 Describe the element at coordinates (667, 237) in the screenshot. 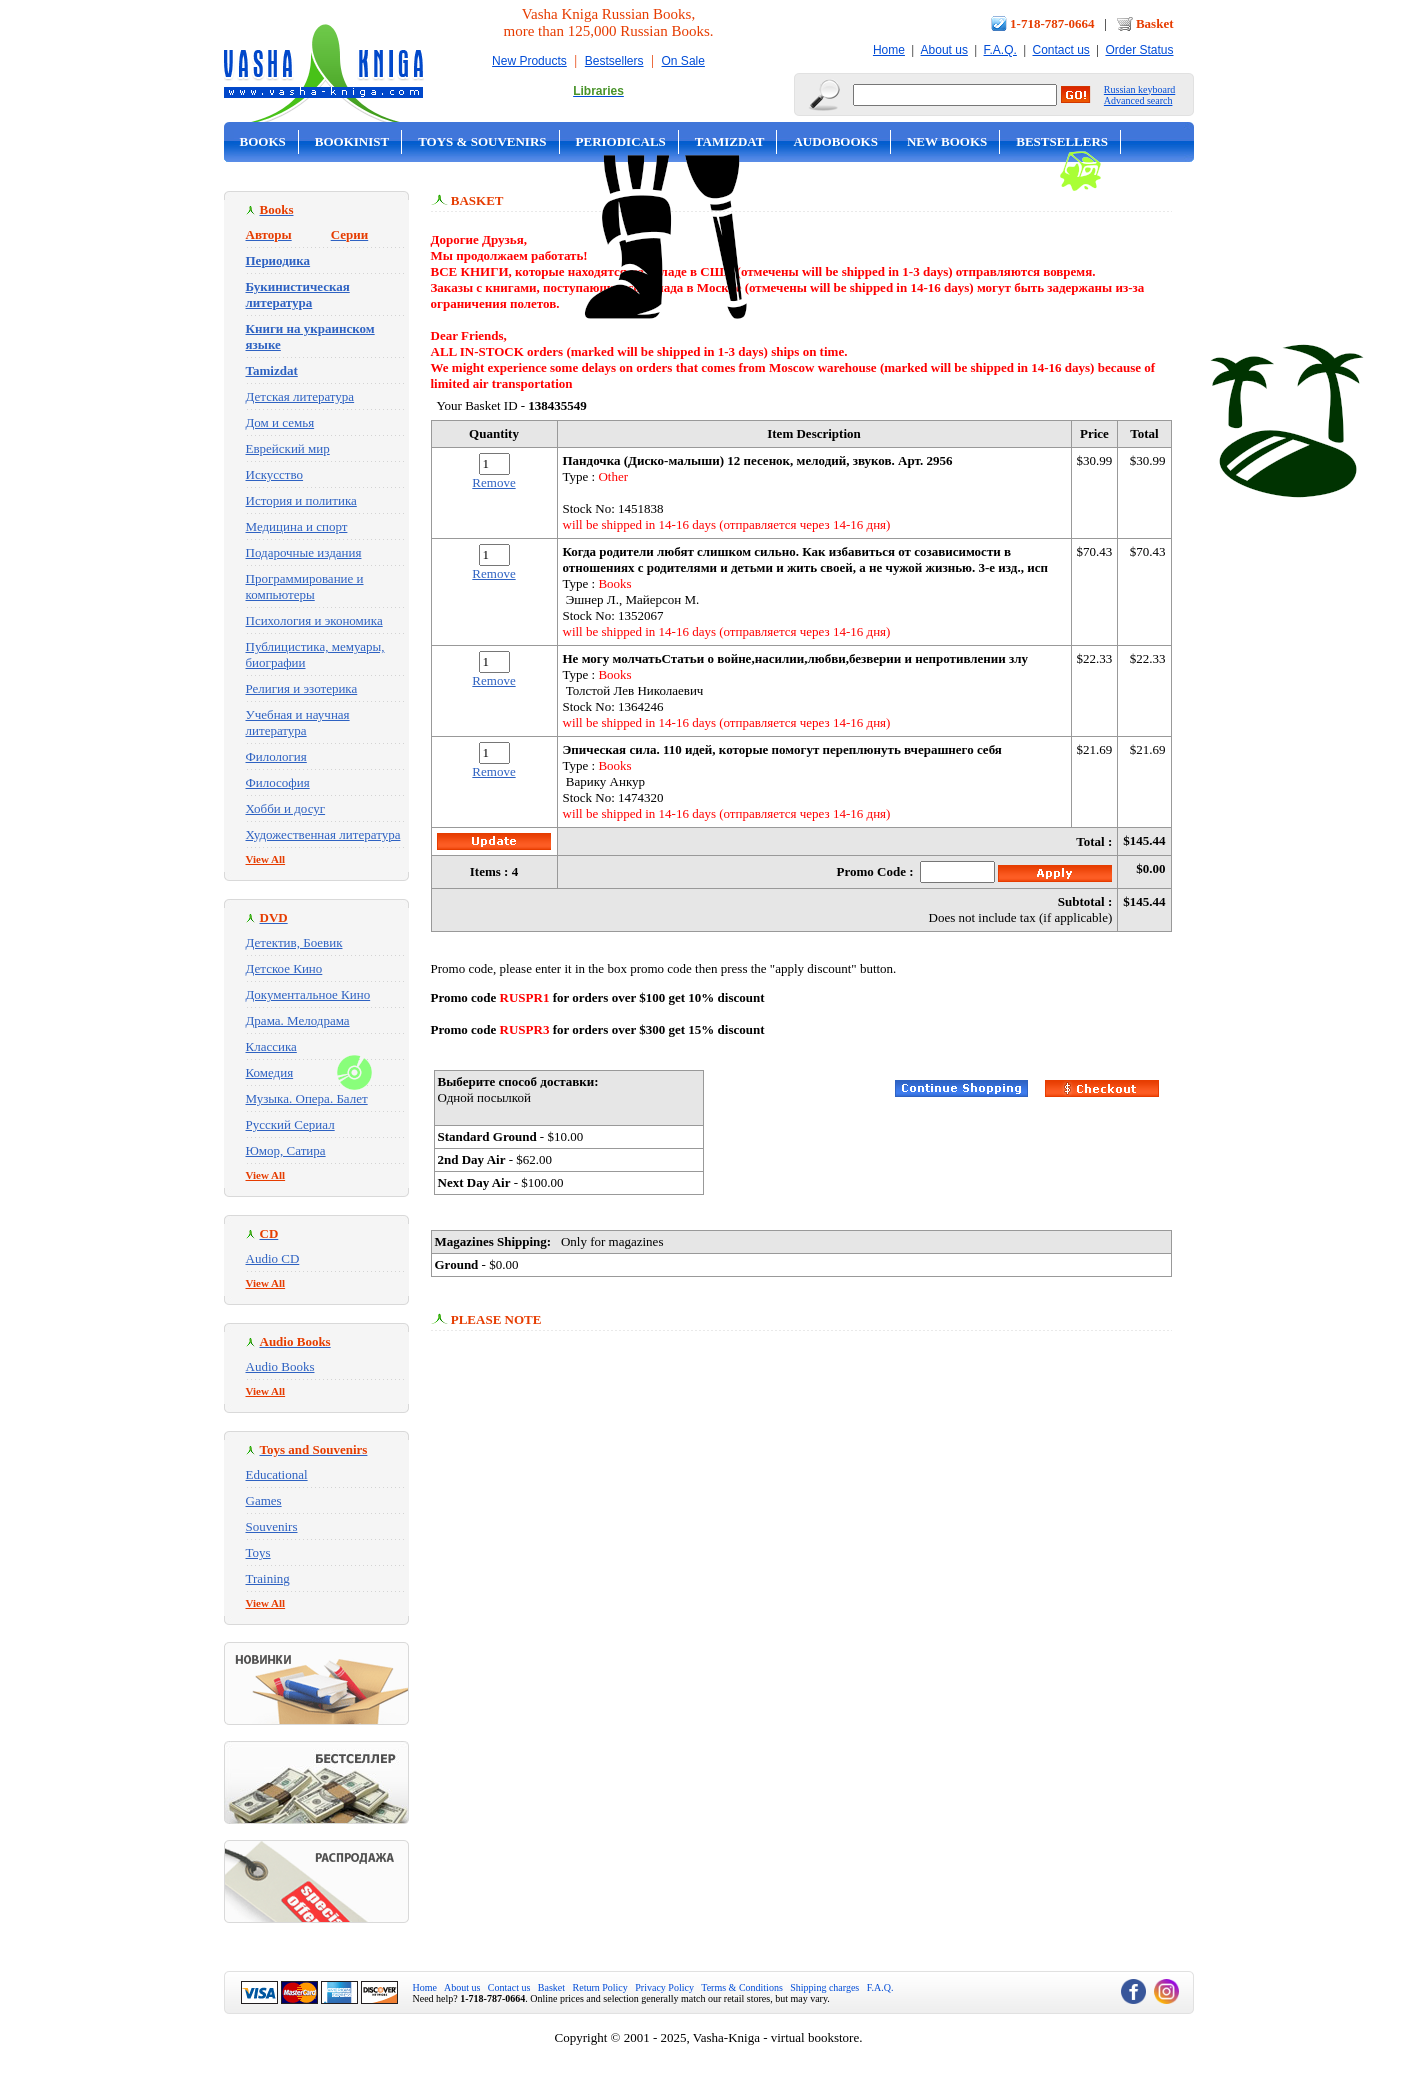

I see `equip a peg leg accessory for your character` at that location.